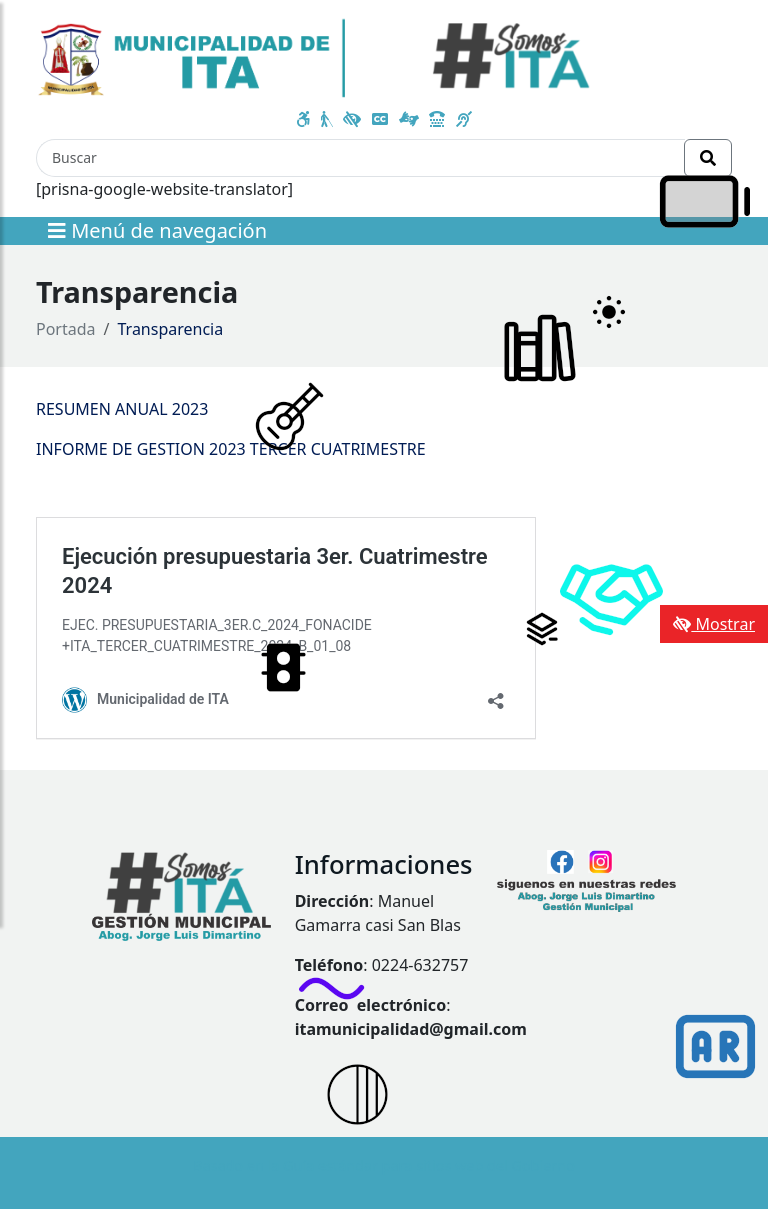  What do you see at coordinates (609, 312) in the screenshot?
I see `decrease screen brightness` at bounding box center [609, 312].